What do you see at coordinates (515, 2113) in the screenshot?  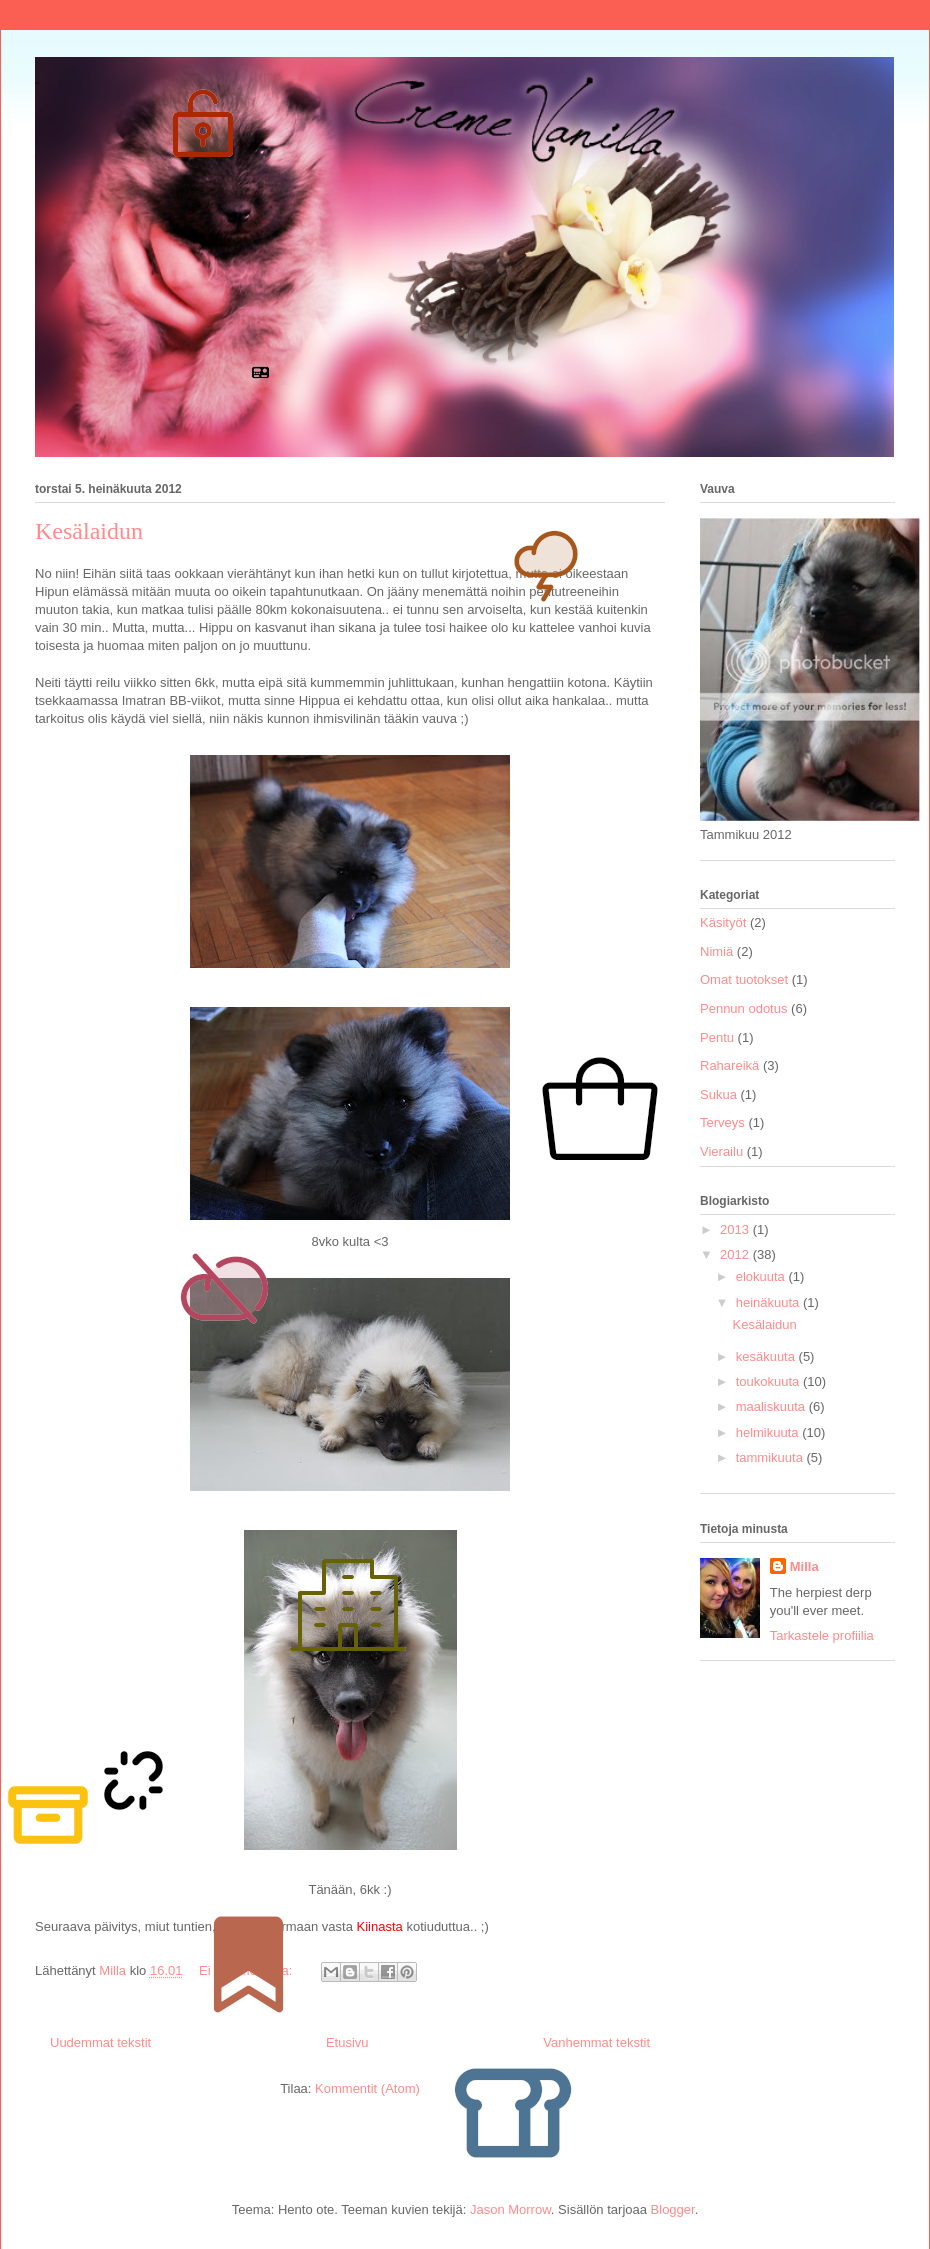 I see `access bakery or bread-related content` at bounding box center [515, 2113].